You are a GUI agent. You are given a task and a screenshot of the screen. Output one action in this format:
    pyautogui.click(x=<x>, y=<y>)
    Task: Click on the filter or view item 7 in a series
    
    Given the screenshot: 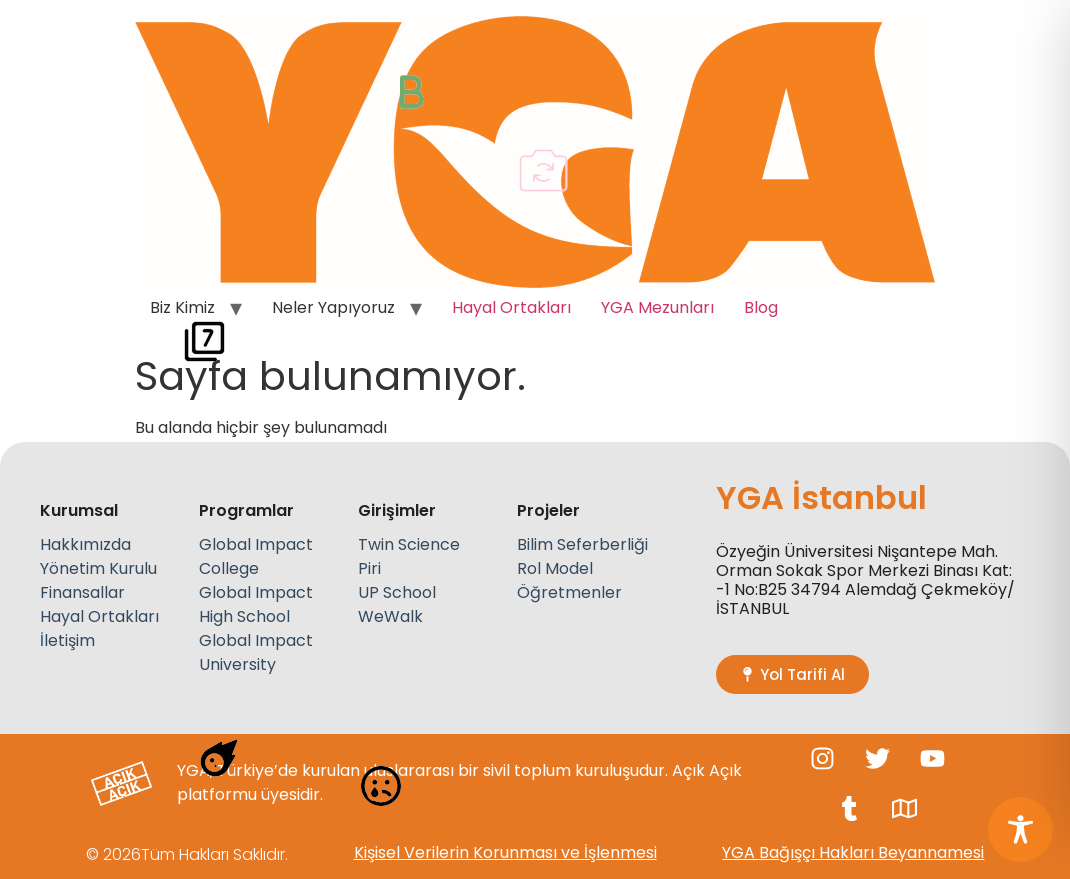 What is the action you would take?
    pyautogui.click(x=204, y=341)
    